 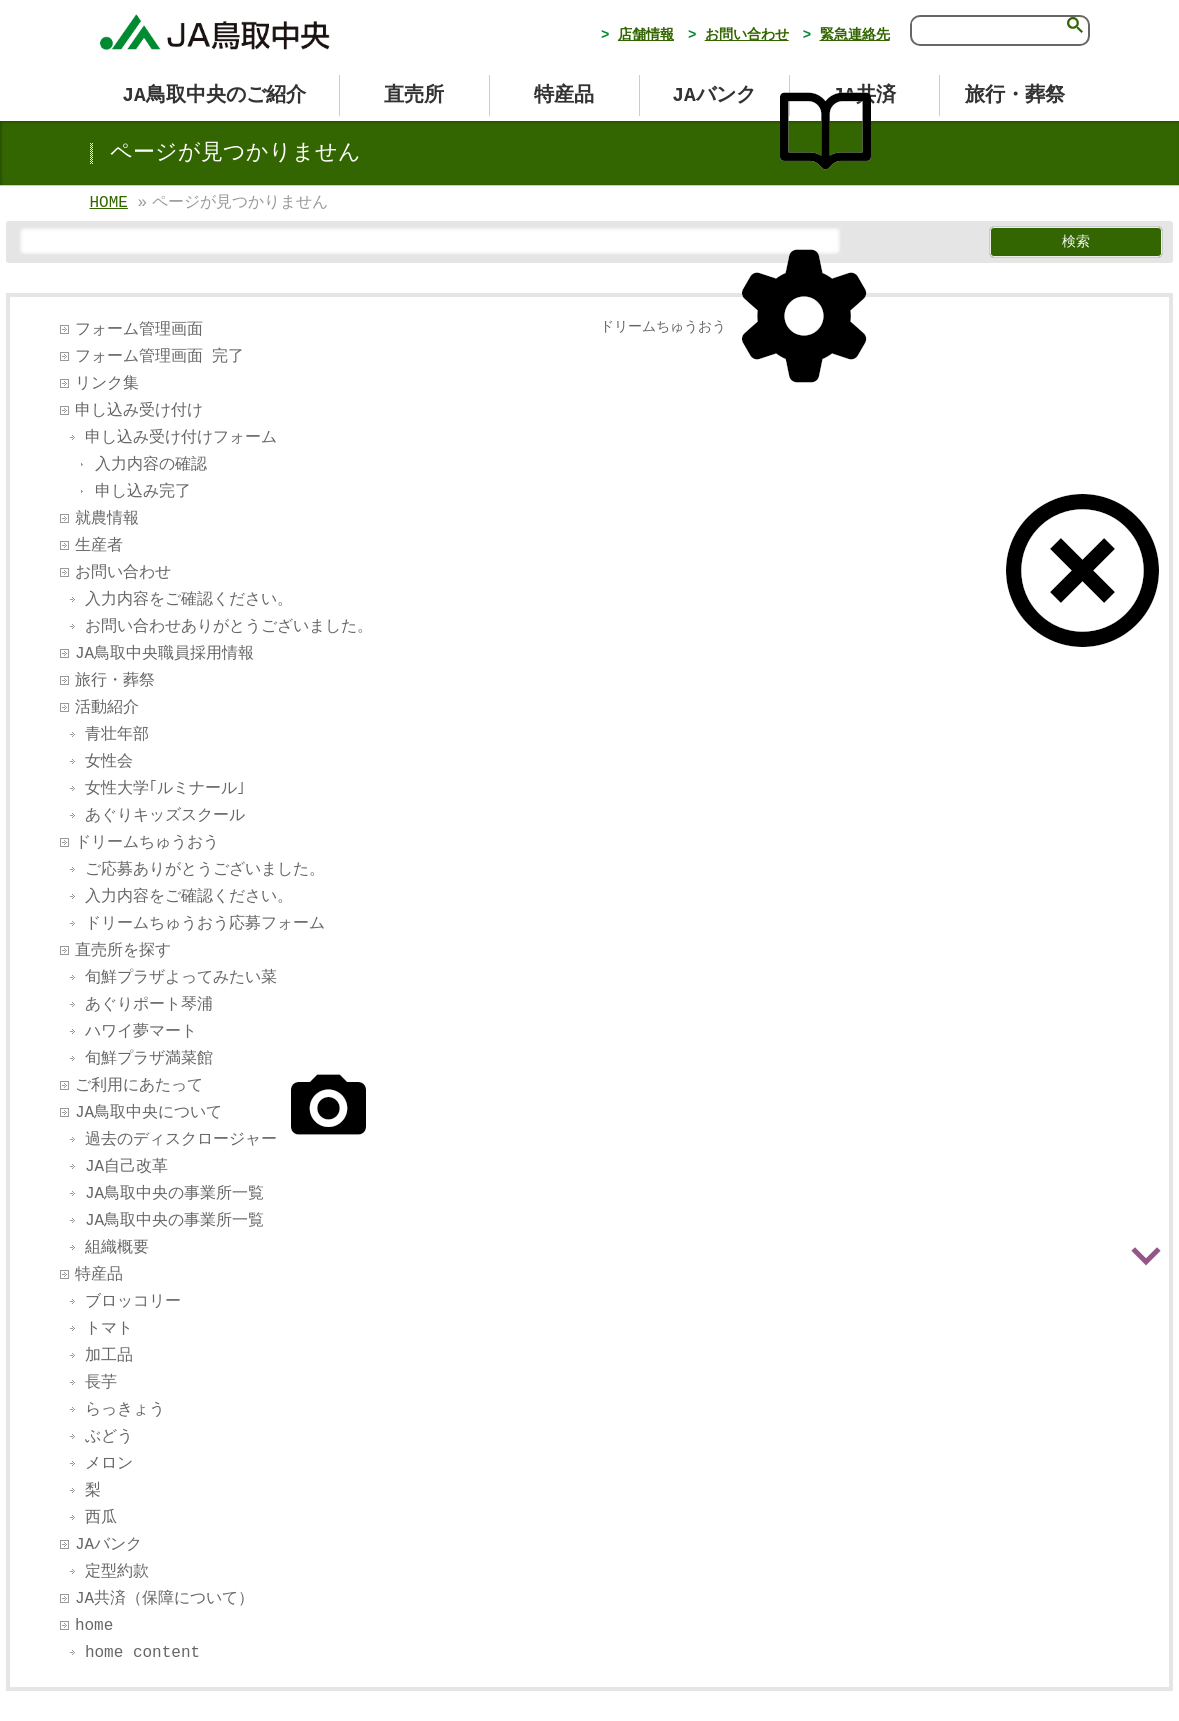 I want to click on access settings or preferences, so click(x=804, y=316).